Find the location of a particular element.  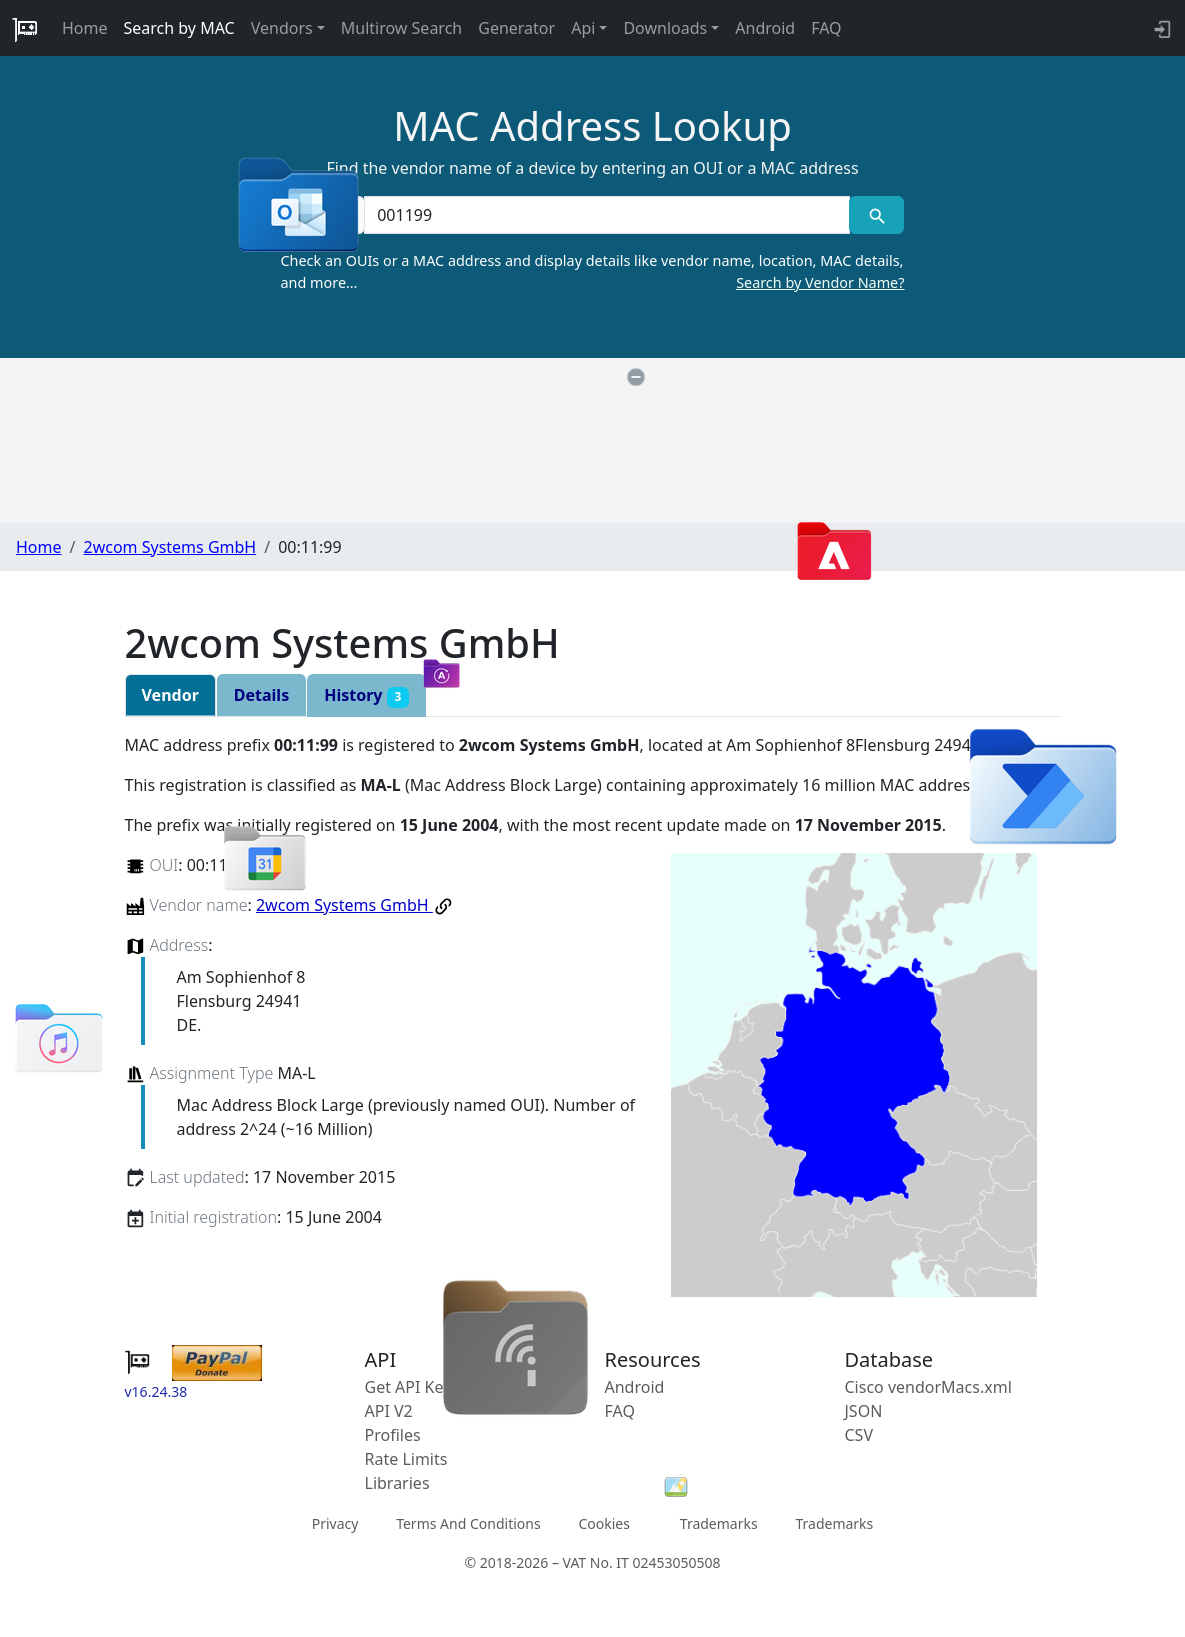

open apollo app files folder is located at coordinates (441, 674).